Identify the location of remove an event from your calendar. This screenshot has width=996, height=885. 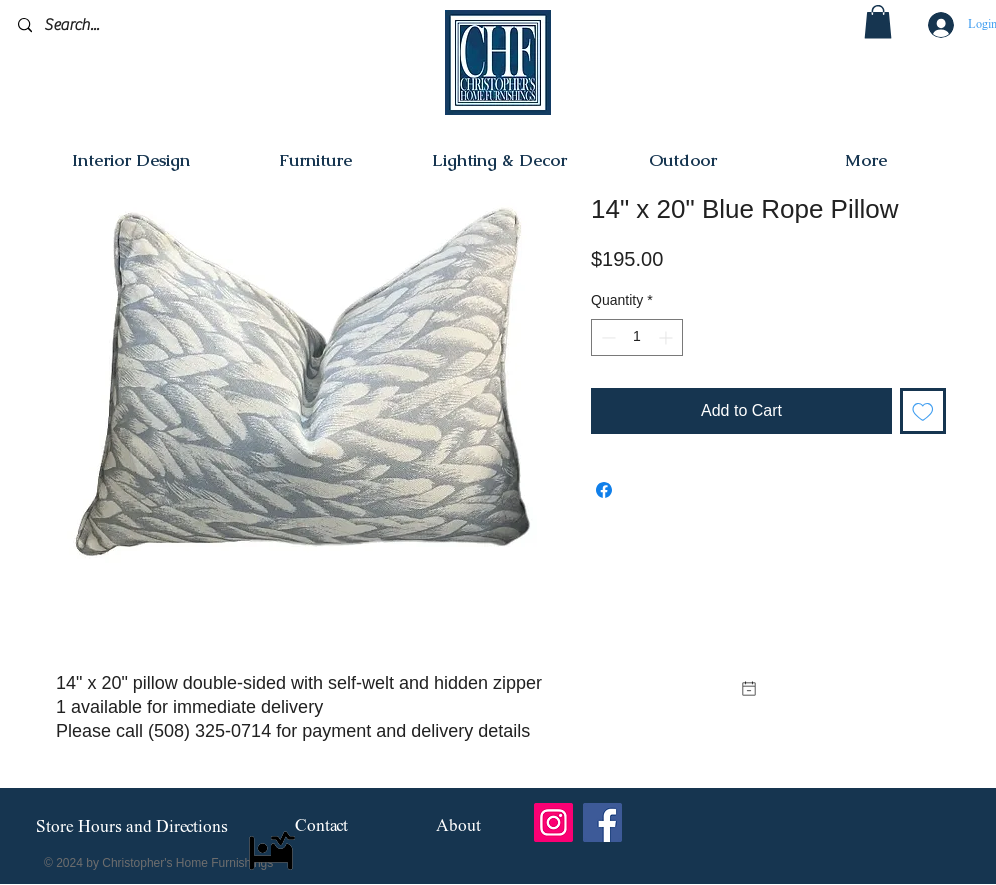
(749, 689).